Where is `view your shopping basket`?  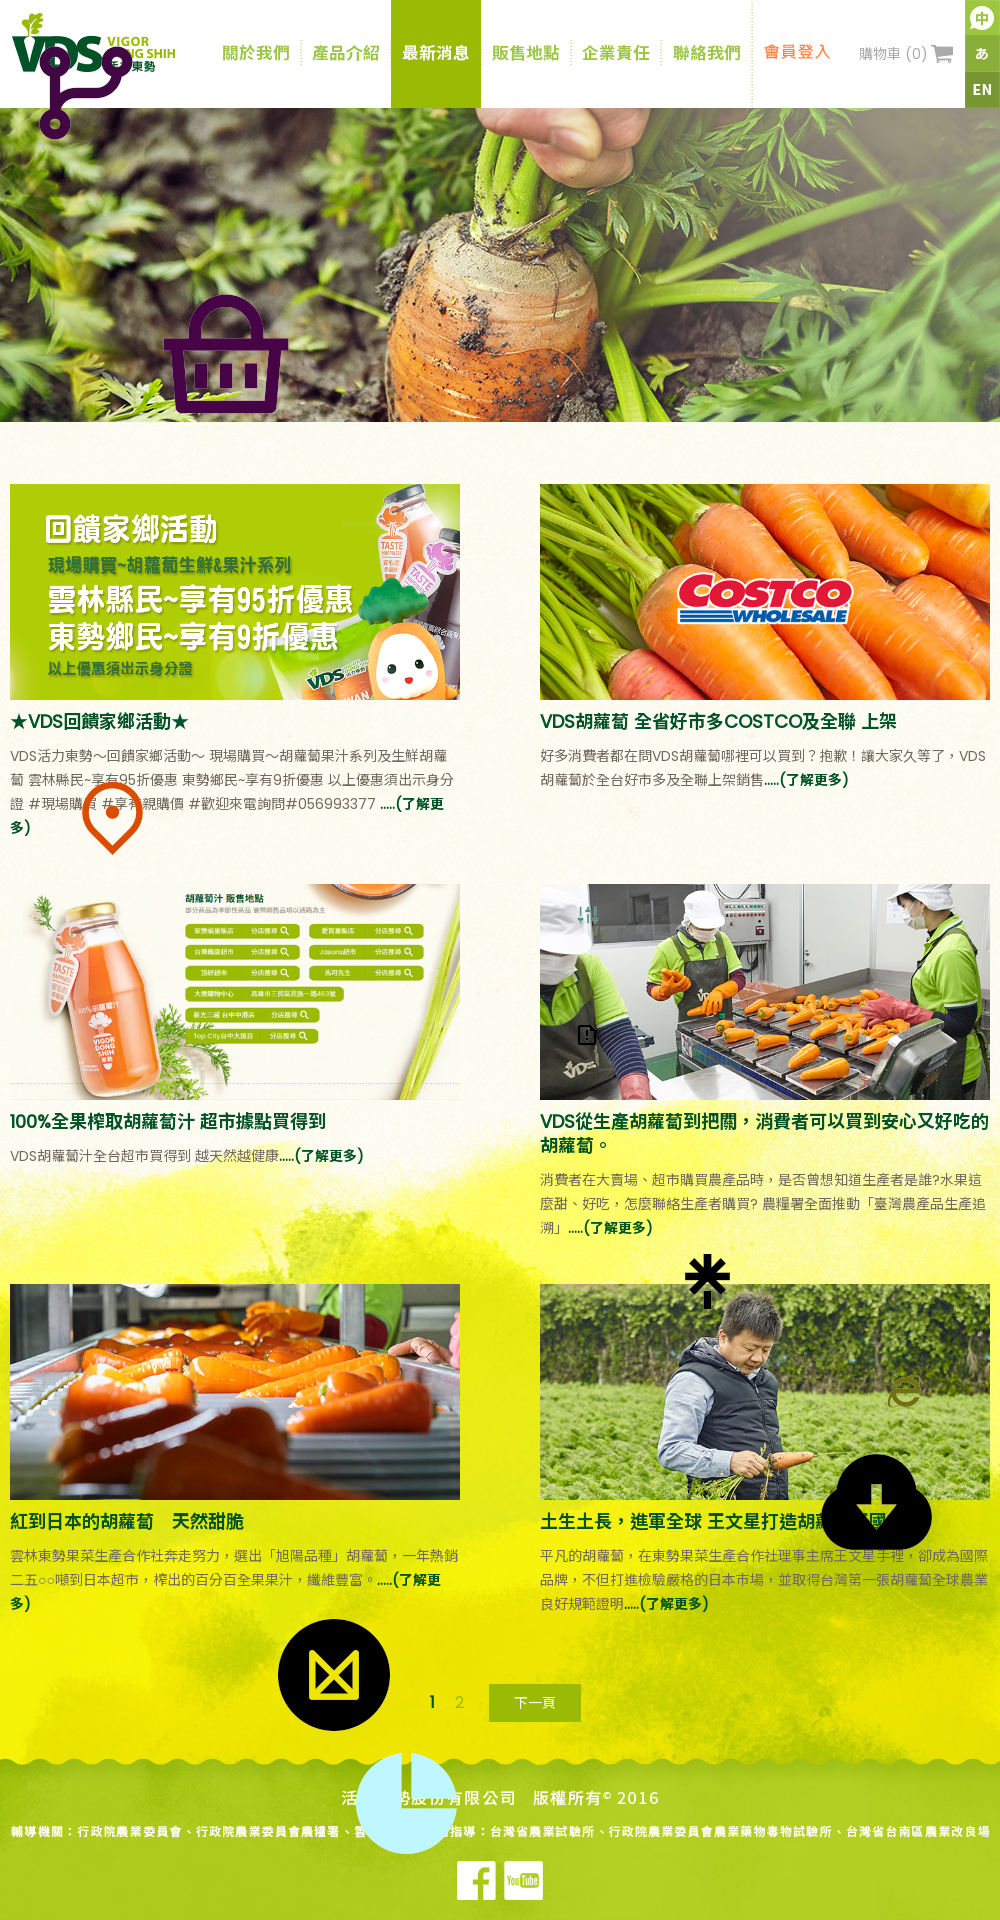 view your shopping basket is located at coordinates (226, 357).